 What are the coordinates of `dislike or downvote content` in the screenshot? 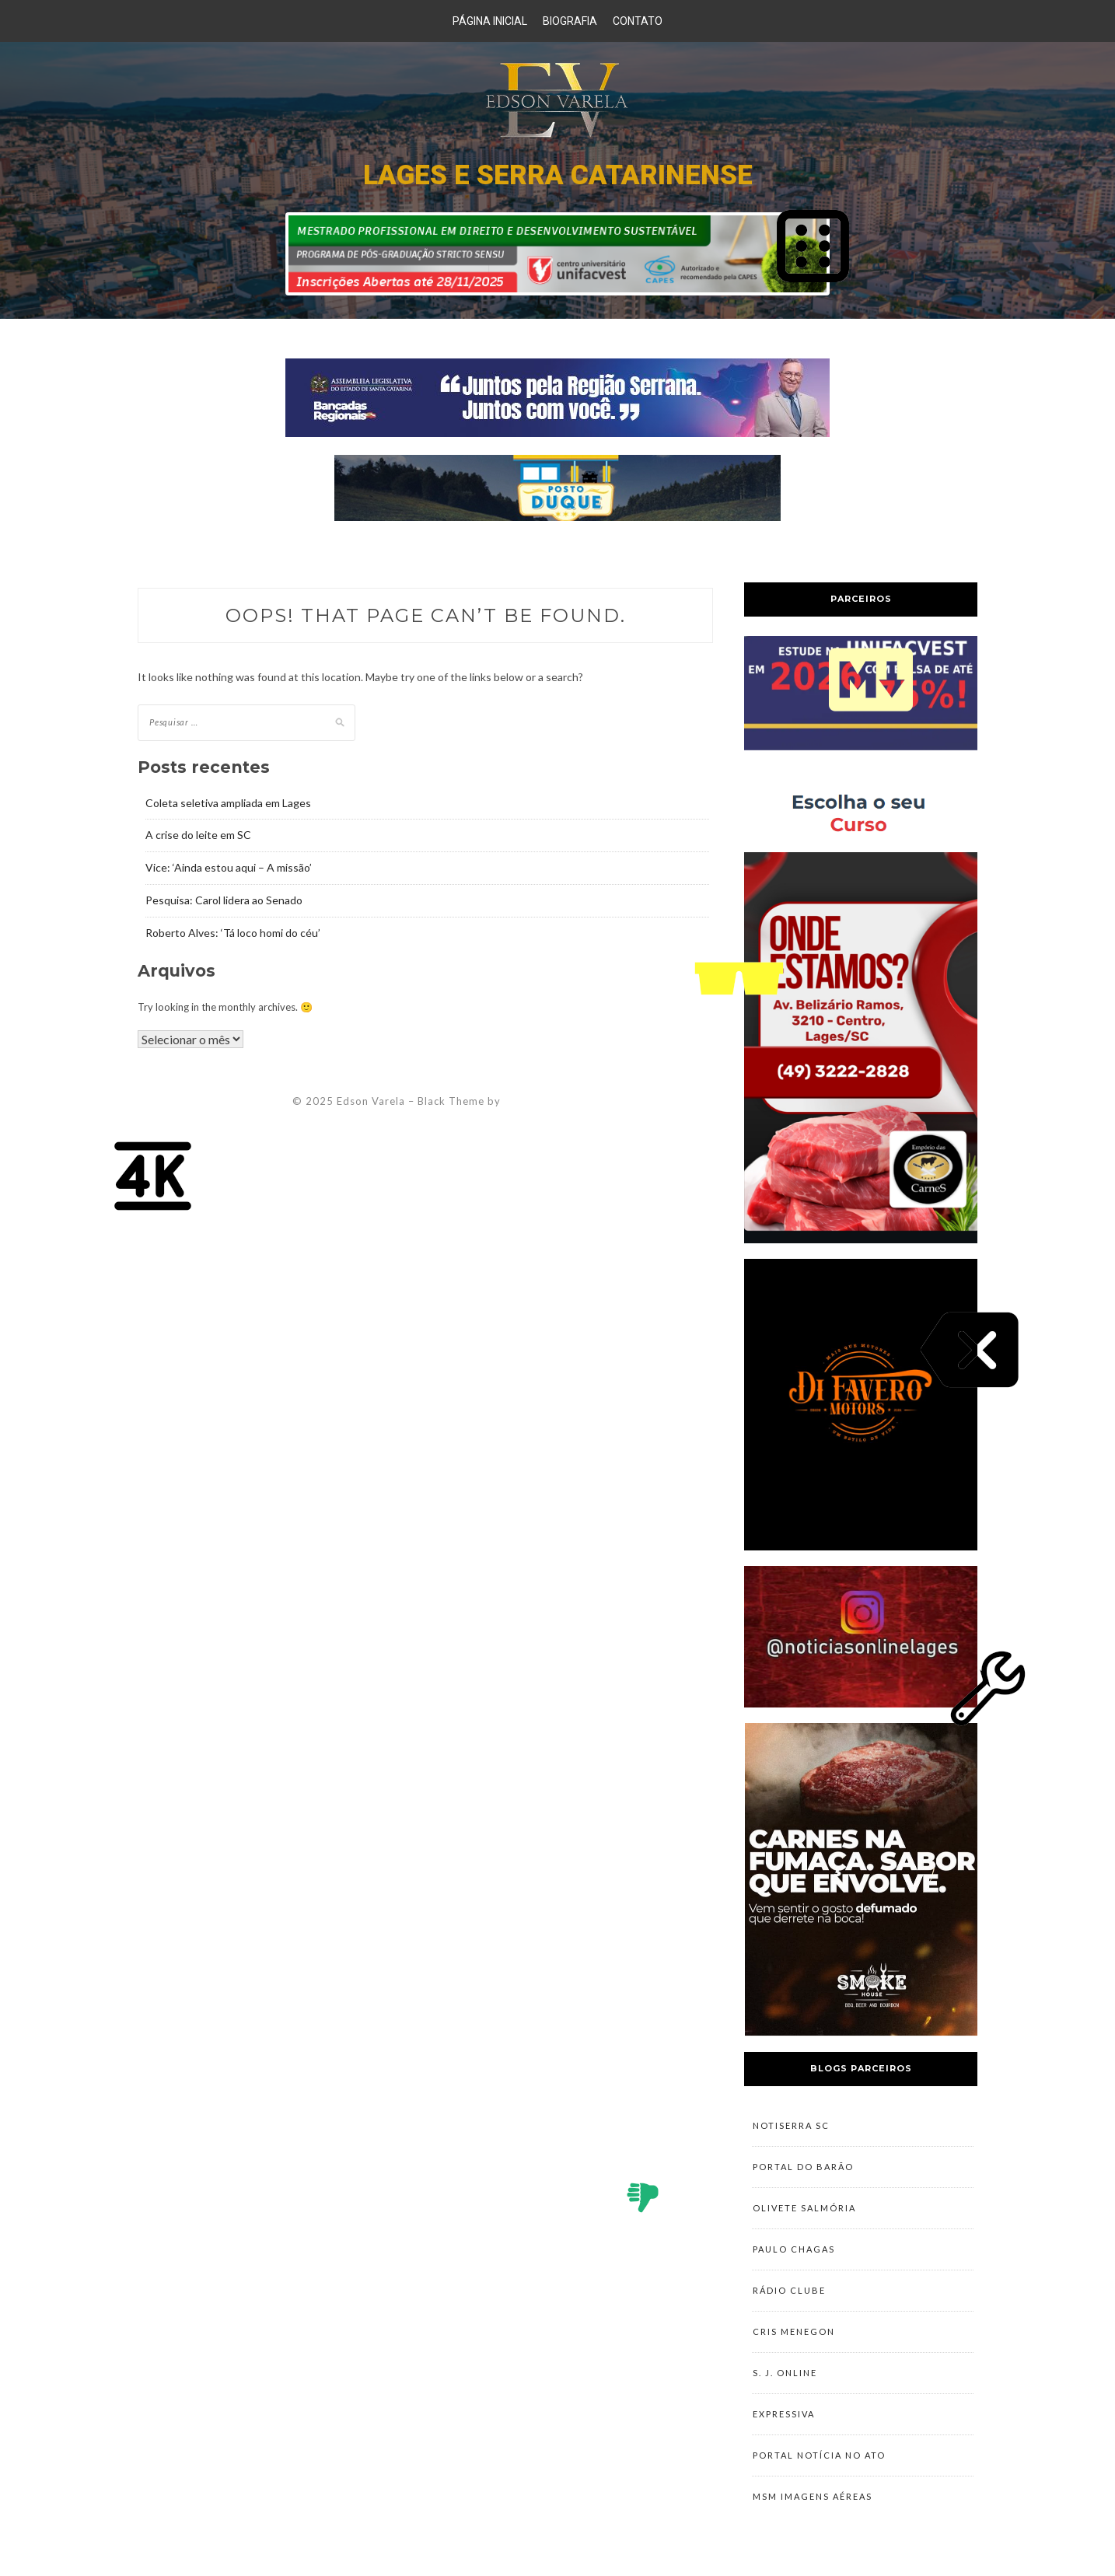 It's located at (642, 2197).